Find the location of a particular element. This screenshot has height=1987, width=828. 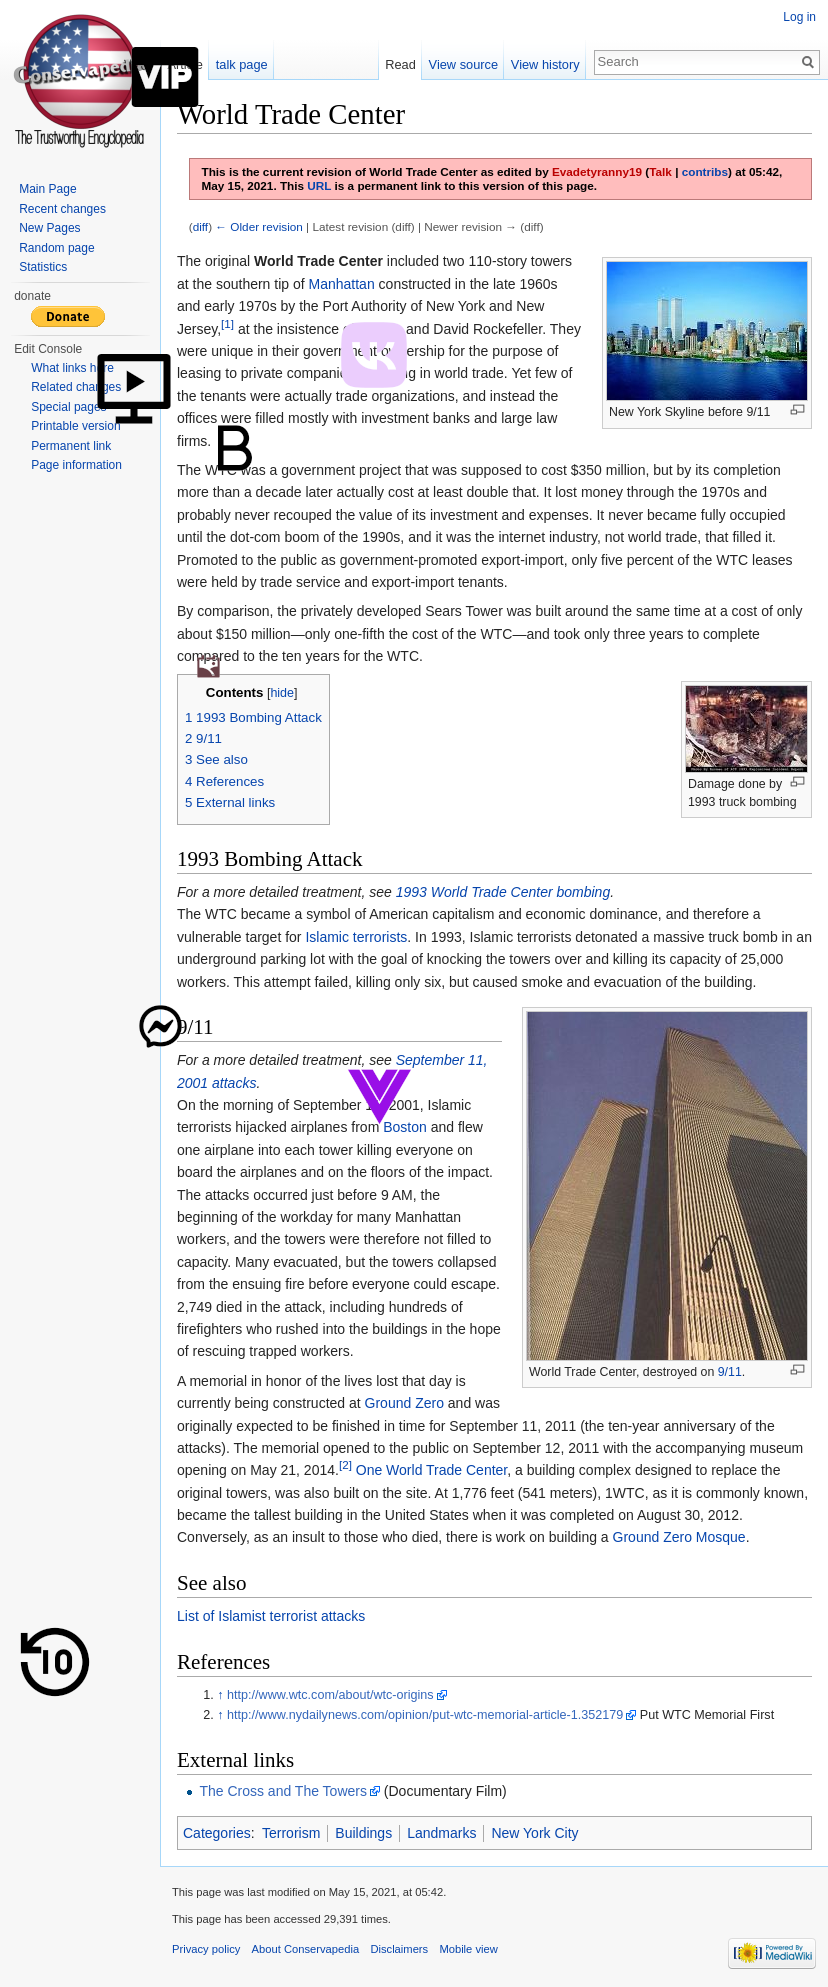

vue.js framework logo is located at coordinates (379, 1095).